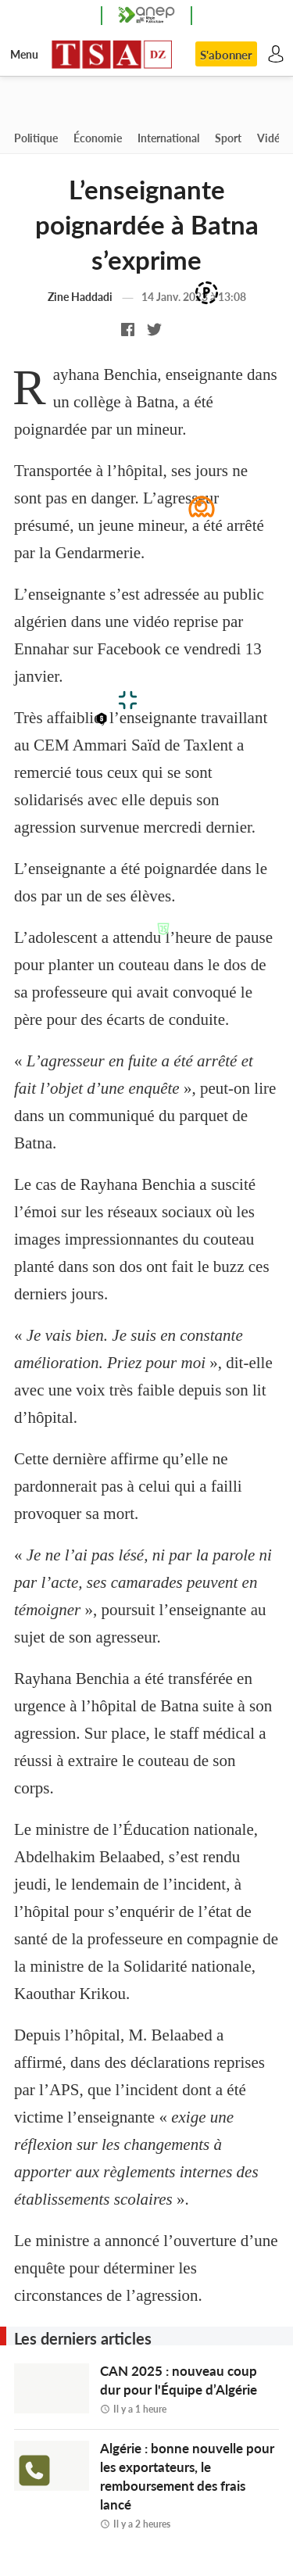 The width and height of the screenshot is (293, 2576). I want to click on indicates javascript code or file type, so click(163, 929).